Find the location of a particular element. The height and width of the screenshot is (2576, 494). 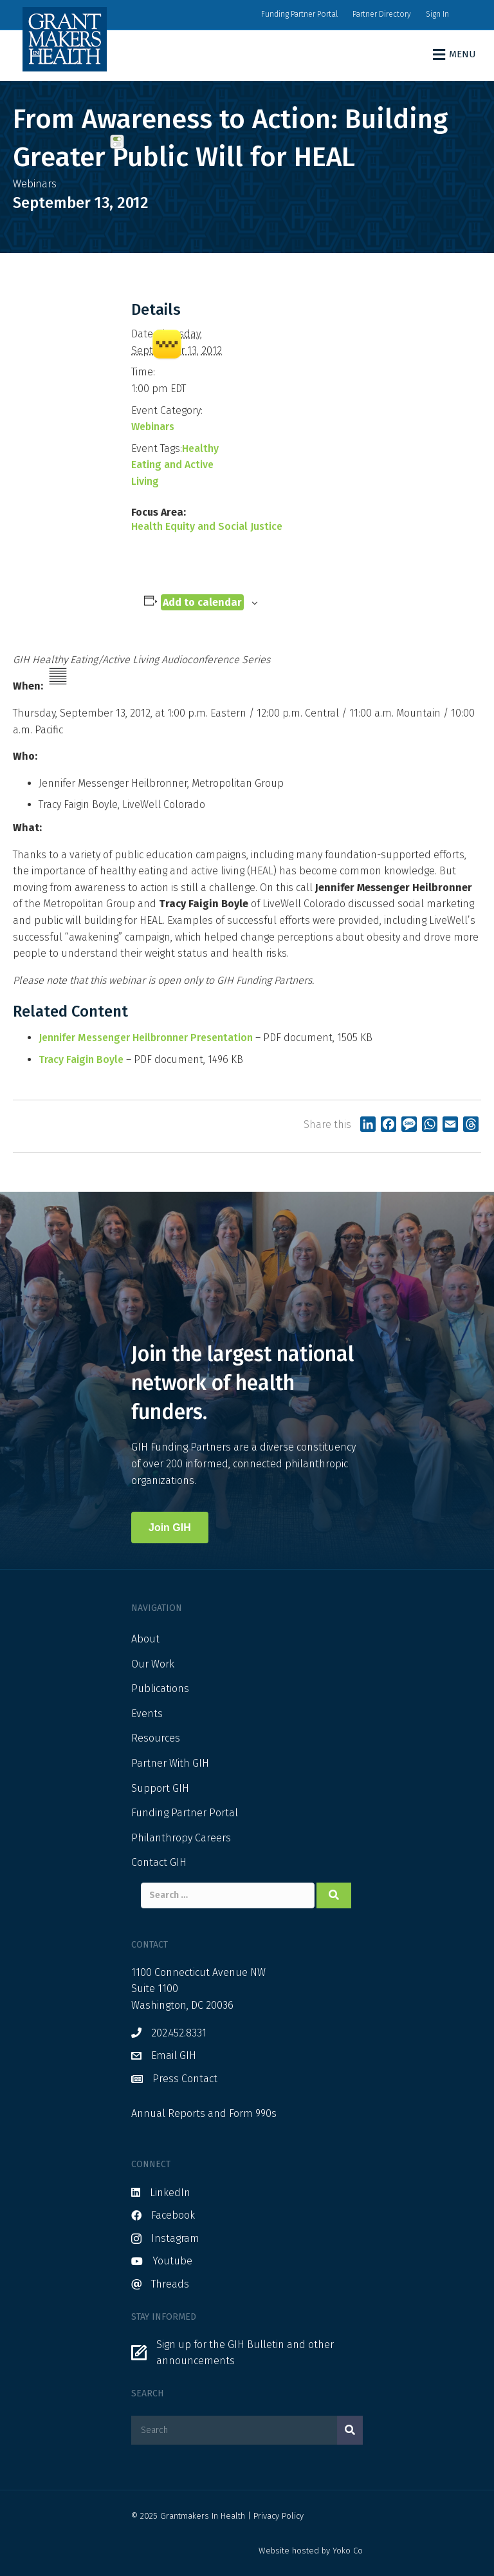

justify text to fill the full width is located at coordinates (58, 677).